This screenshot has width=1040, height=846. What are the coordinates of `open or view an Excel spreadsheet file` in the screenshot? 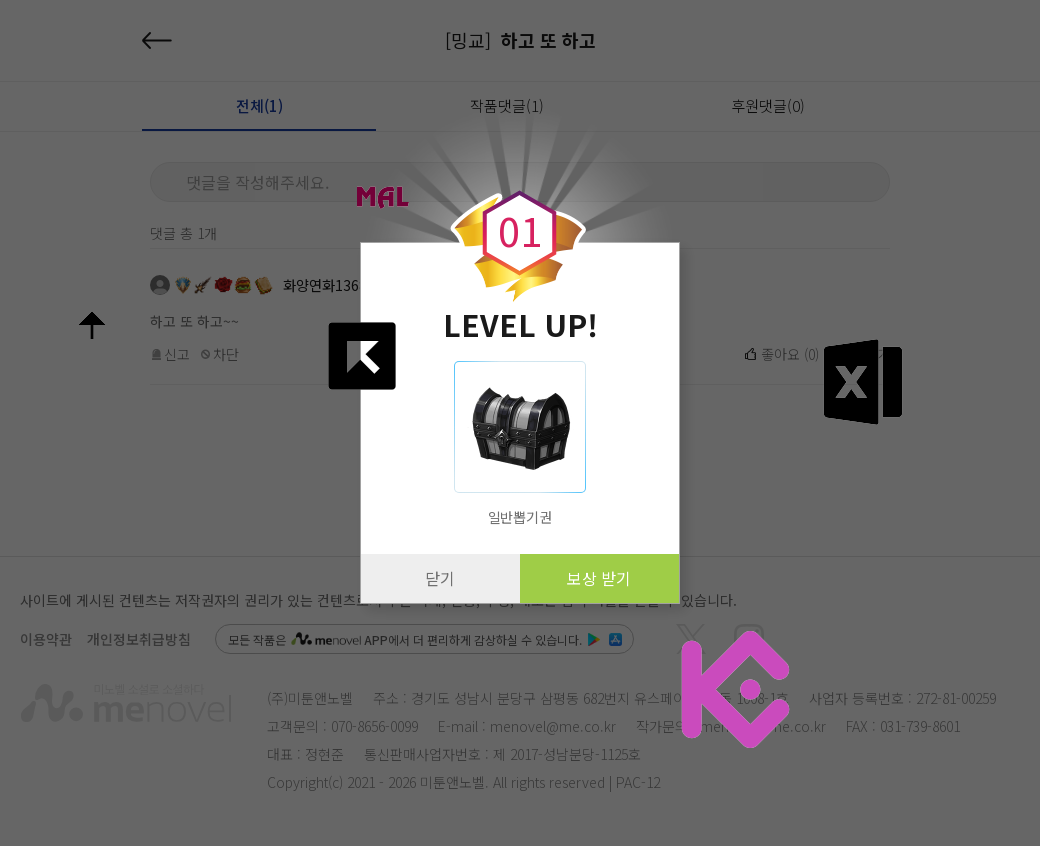 It's located at (863, 382).